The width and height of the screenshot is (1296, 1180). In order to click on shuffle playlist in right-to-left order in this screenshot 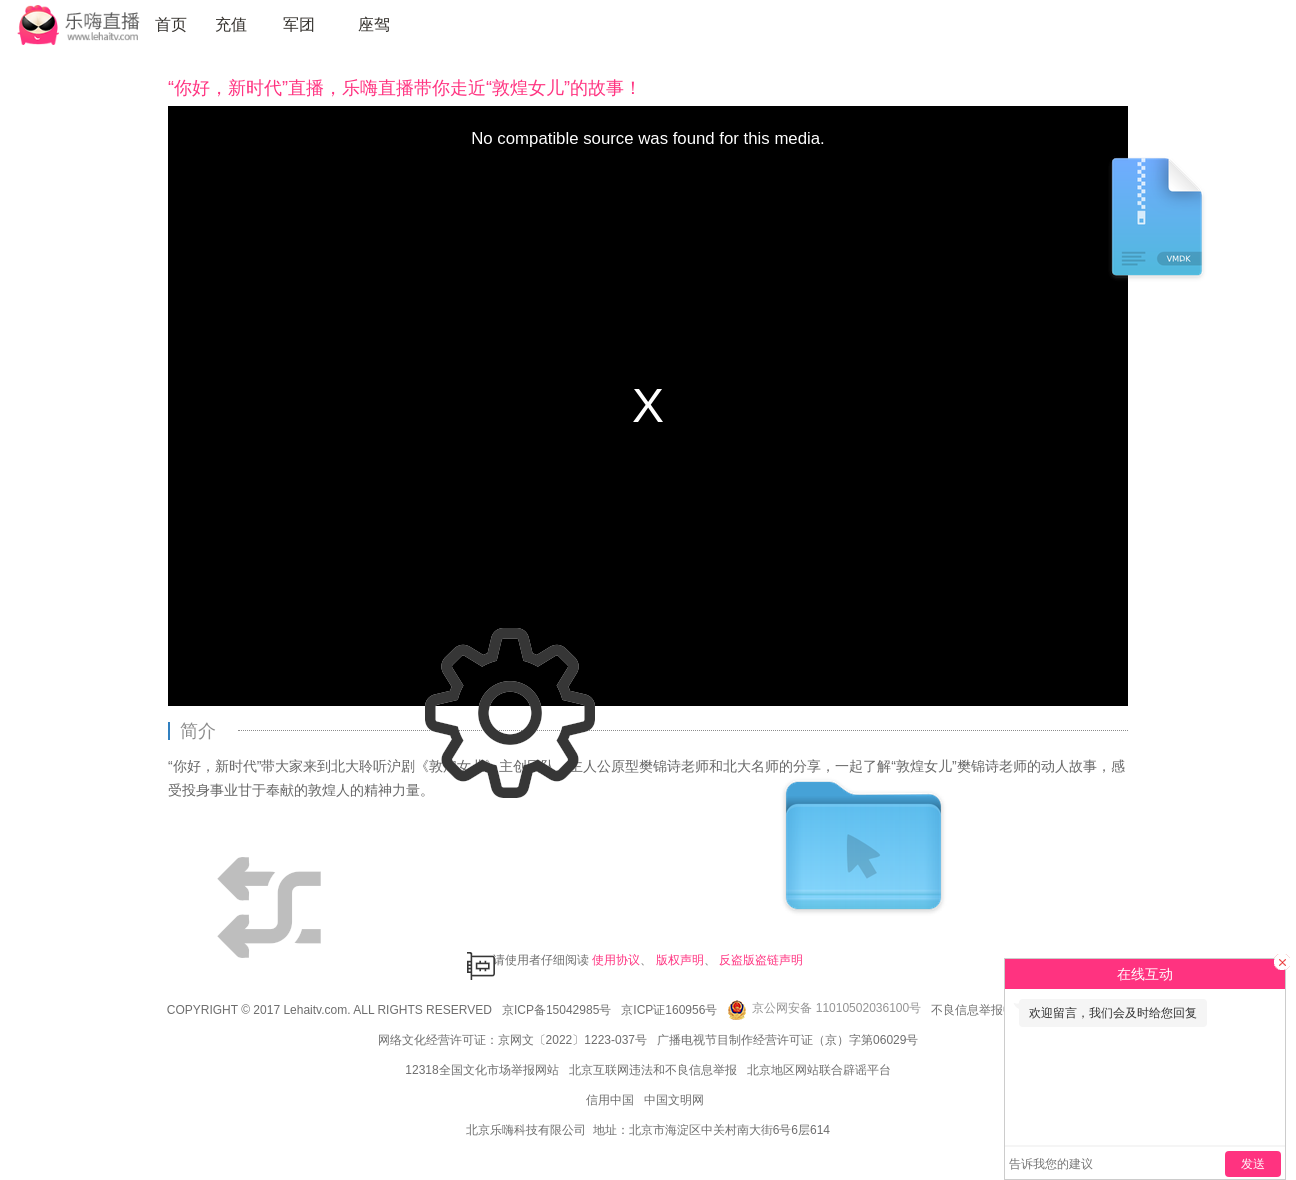, I will do `click(270, 907)`.